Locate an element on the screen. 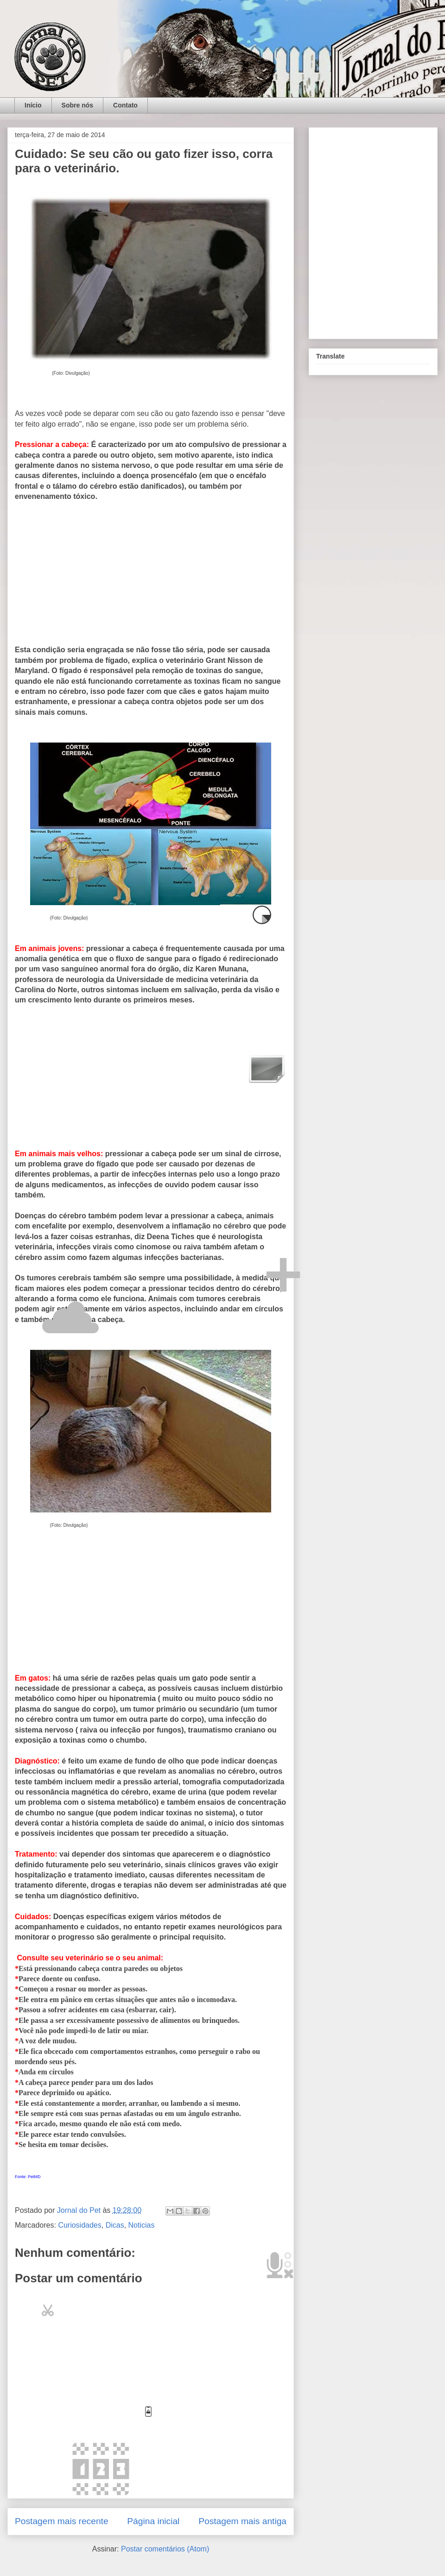 This screenshot has width=445, height=2576. indicates overcast or cloudy weather conditions is located at coordinates (70, 1316).